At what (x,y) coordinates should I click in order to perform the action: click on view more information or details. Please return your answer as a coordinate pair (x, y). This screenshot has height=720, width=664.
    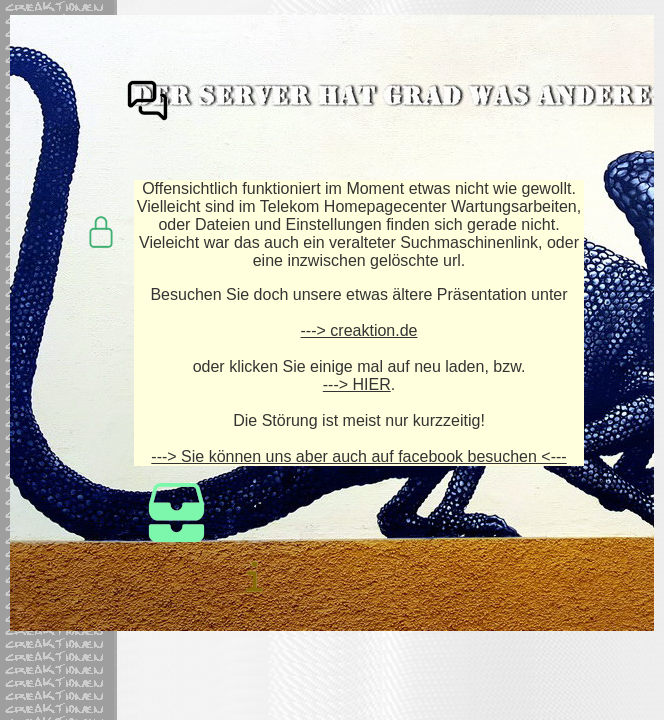
    Looking at the image, I should click on (254, 576).